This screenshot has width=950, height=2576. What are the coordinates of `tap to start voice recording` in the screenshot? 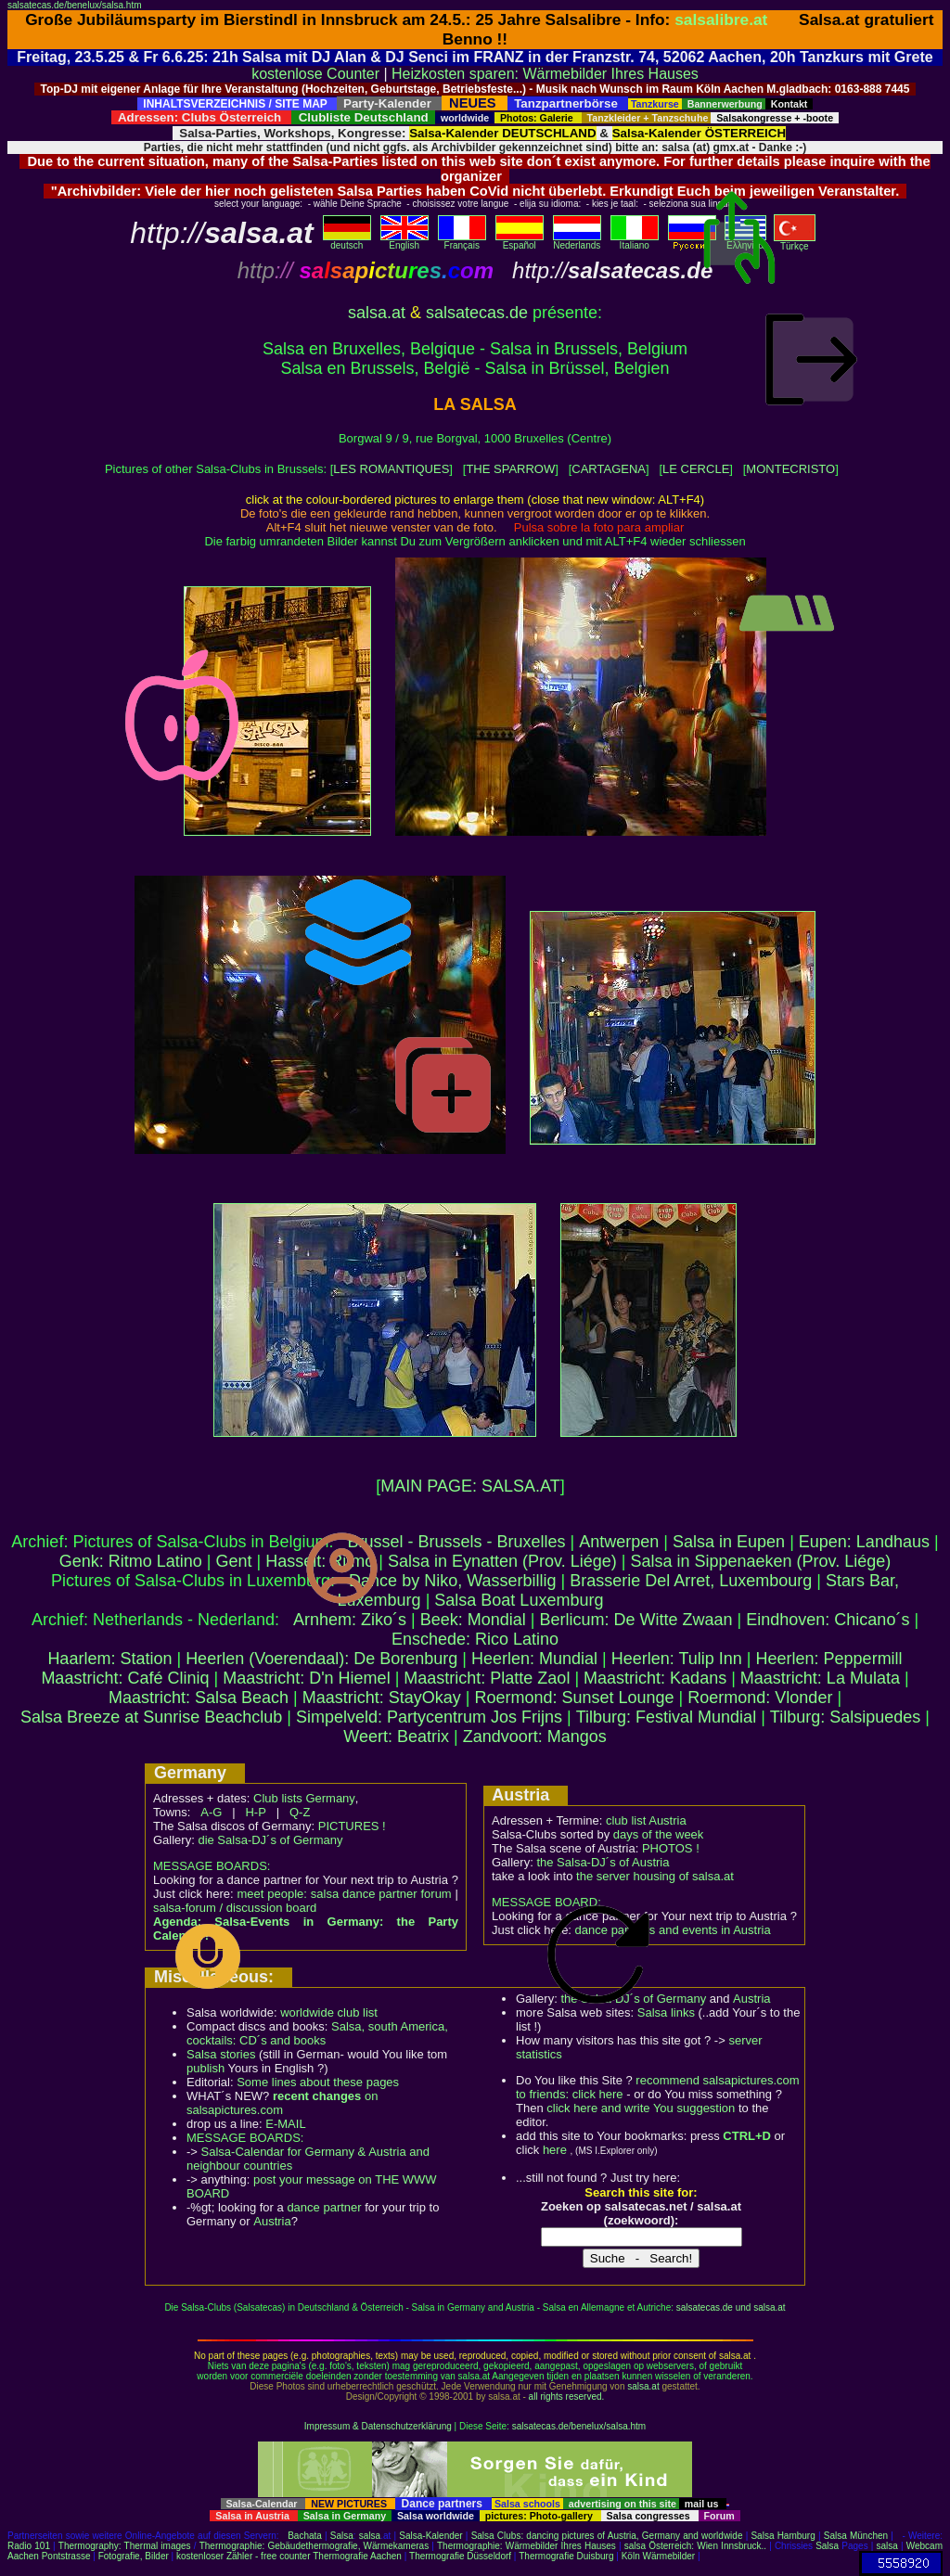 It's located at (208, 1956).